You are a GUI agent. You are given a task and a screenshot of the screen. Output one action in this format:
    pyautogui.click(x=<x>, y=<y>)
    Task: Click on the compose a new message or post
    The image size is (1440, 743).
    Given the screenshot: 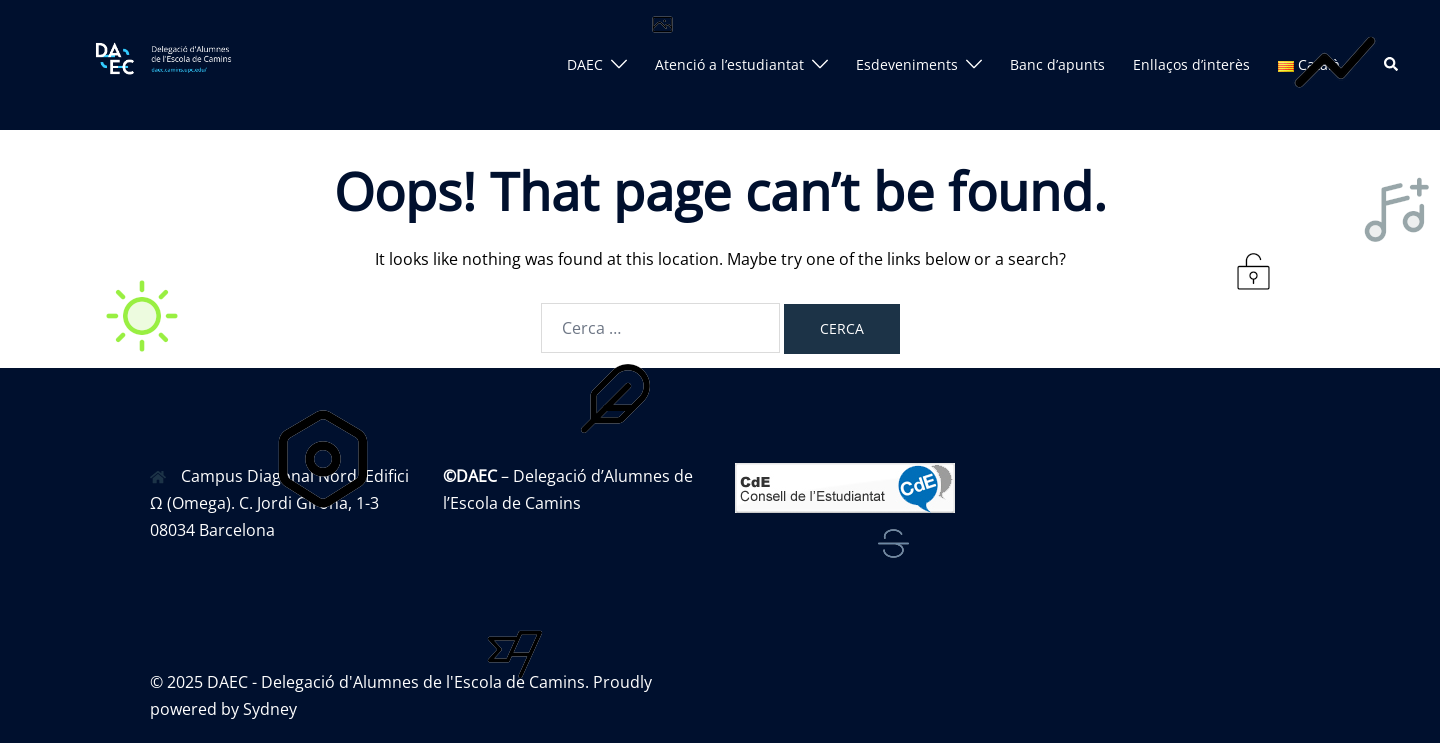 What is the action you would take?
    pyautogui.click(x=615, y=398)
    